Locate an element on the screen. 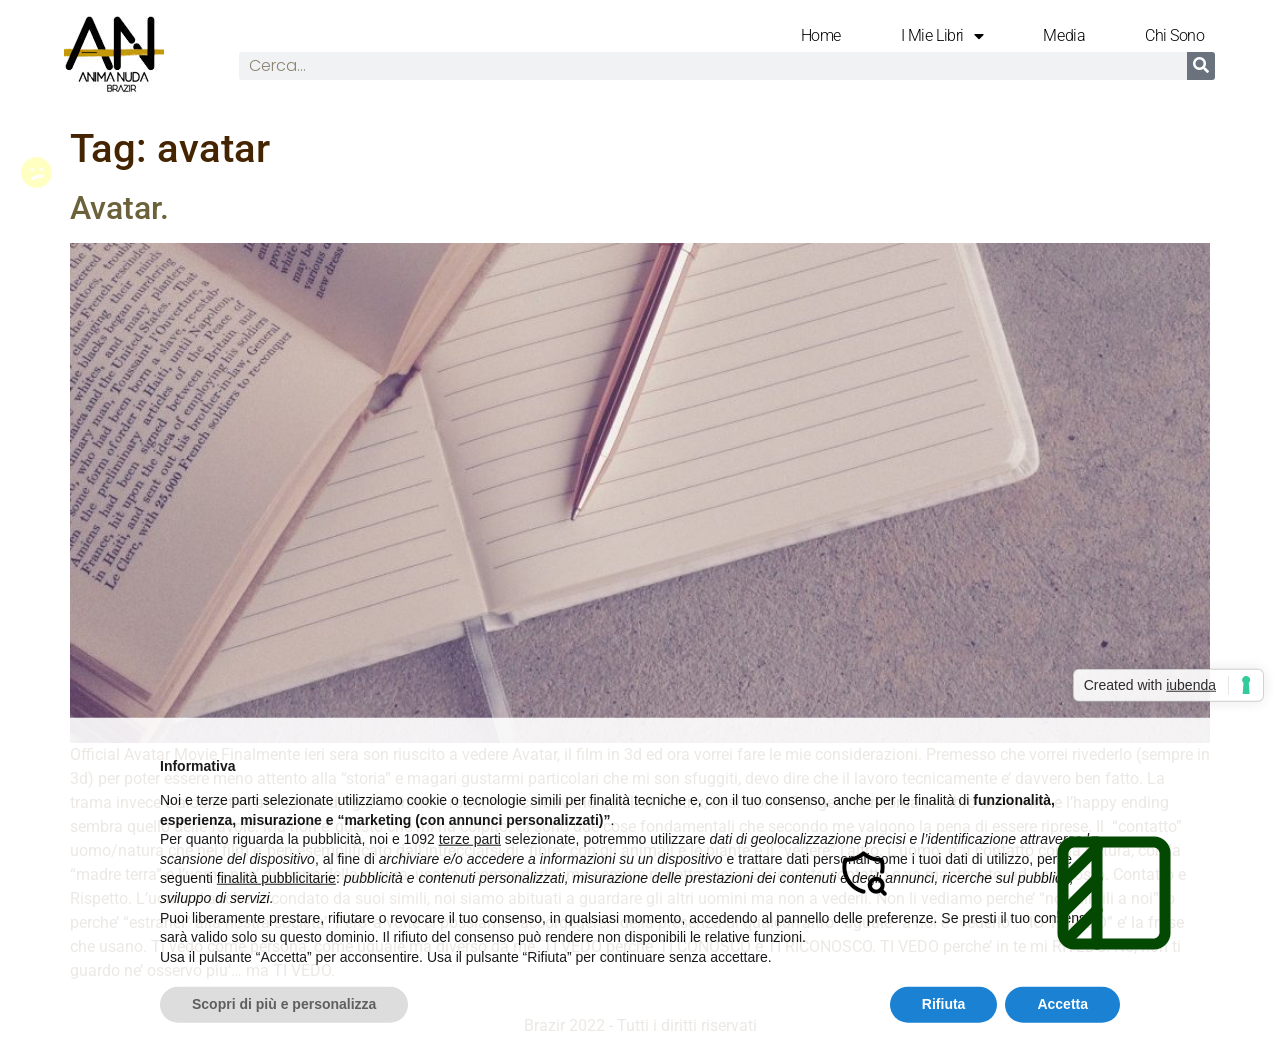 Image resolution: width=1280 pixels, height=1054 pixels. search security settings is located at coordinates (863, 872).